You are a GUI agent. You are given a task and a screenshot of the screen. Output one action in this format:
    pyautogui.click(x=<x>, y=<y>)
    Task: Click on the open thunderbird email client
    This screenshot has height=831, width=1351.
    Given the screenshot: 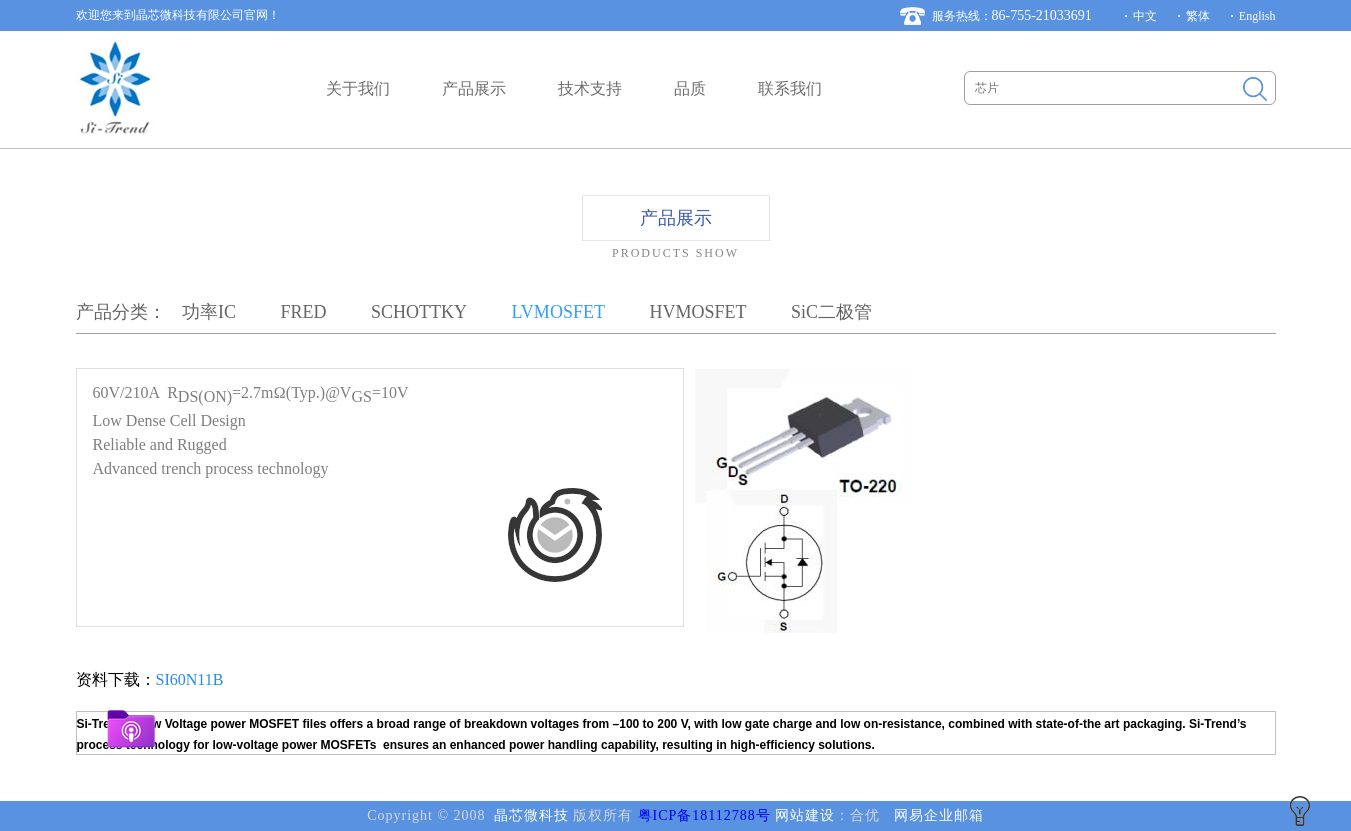 What is the action you would take?
    pyautogui.click(x=555, y=535)
    